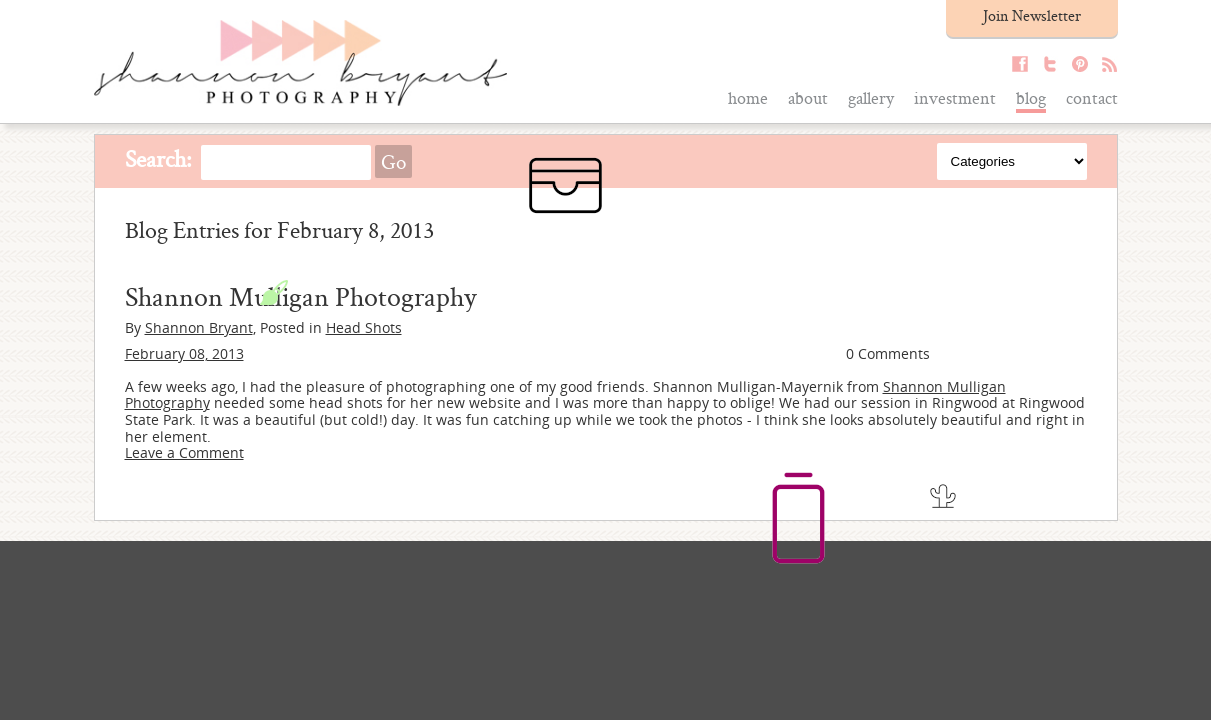 This screenshot has width=1211, height=720. I want to click on indicates battery is empty or critically low, so click(798, 519).